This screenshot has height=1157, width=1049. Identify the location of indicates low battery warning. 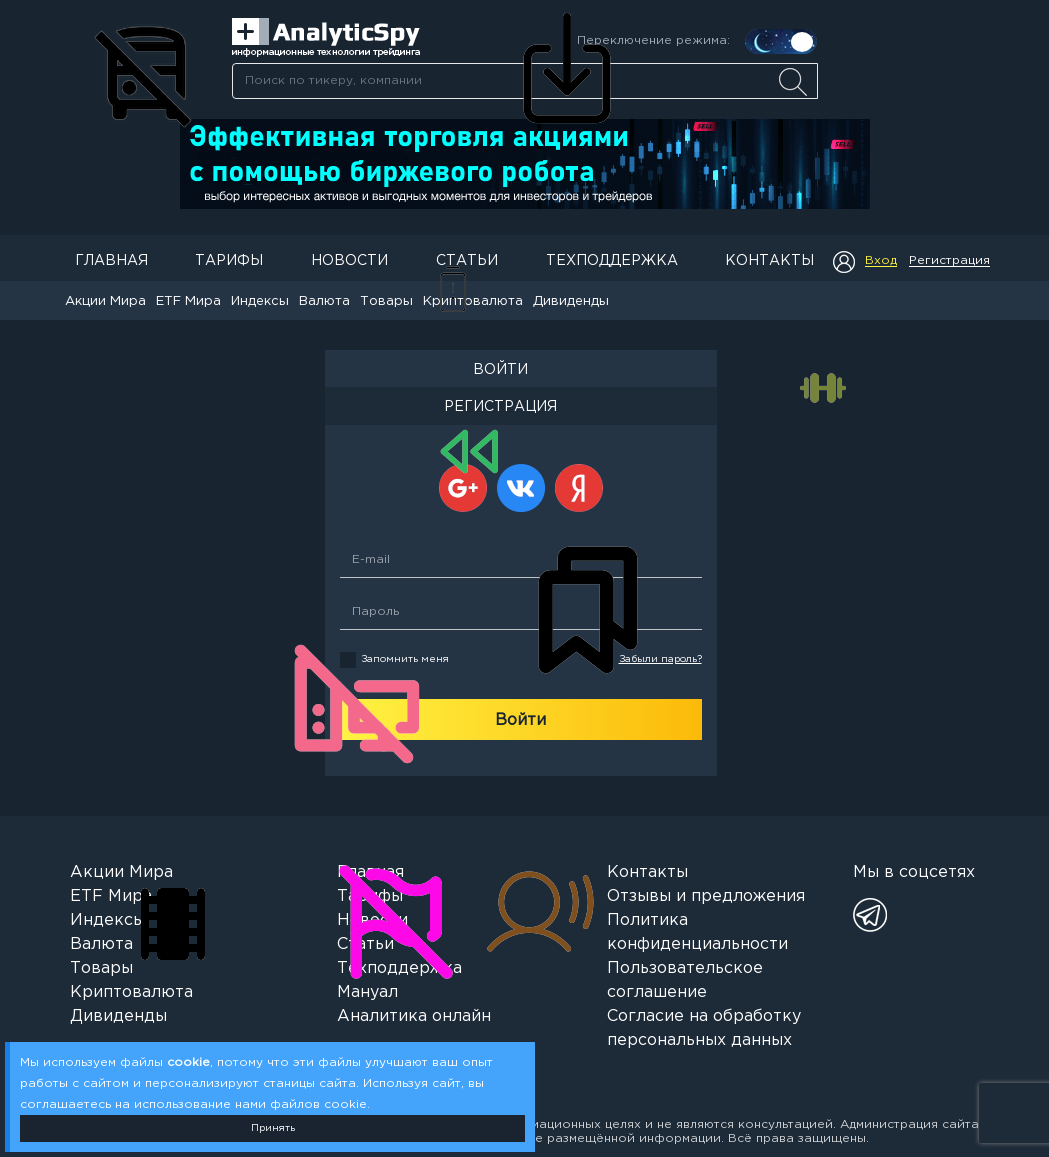
(453, 290).